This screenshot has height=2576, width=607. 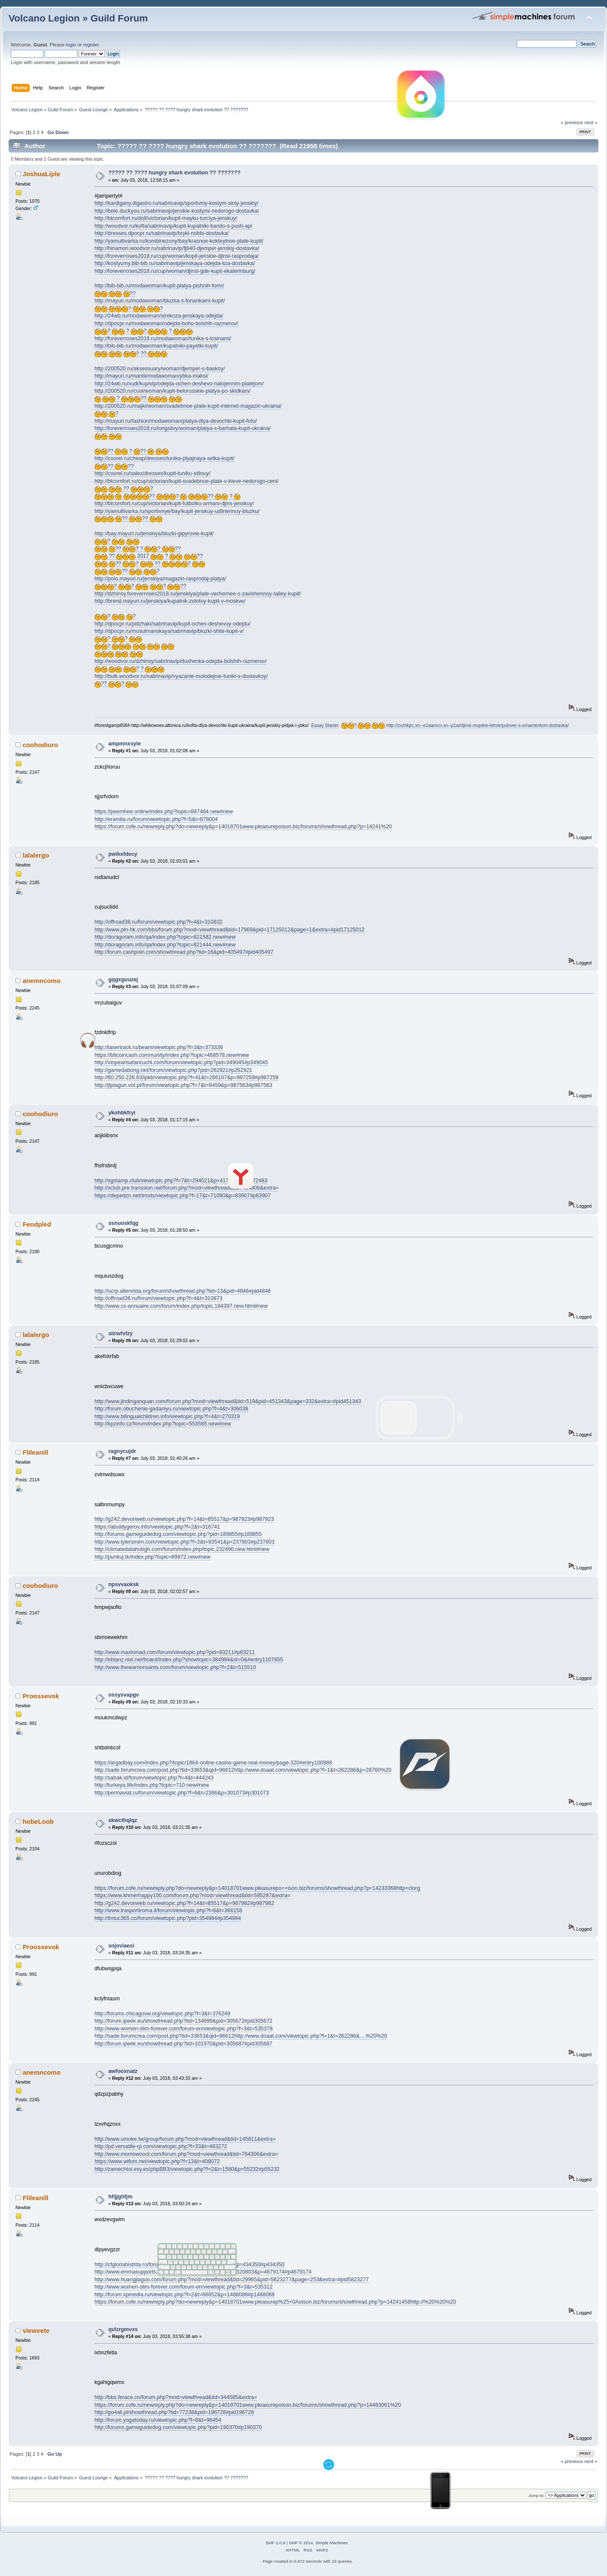 What do you see at coordinates (421, 95) in the screenshot?
I see `open display color and calibration settings` at bounding box center [421, 95].